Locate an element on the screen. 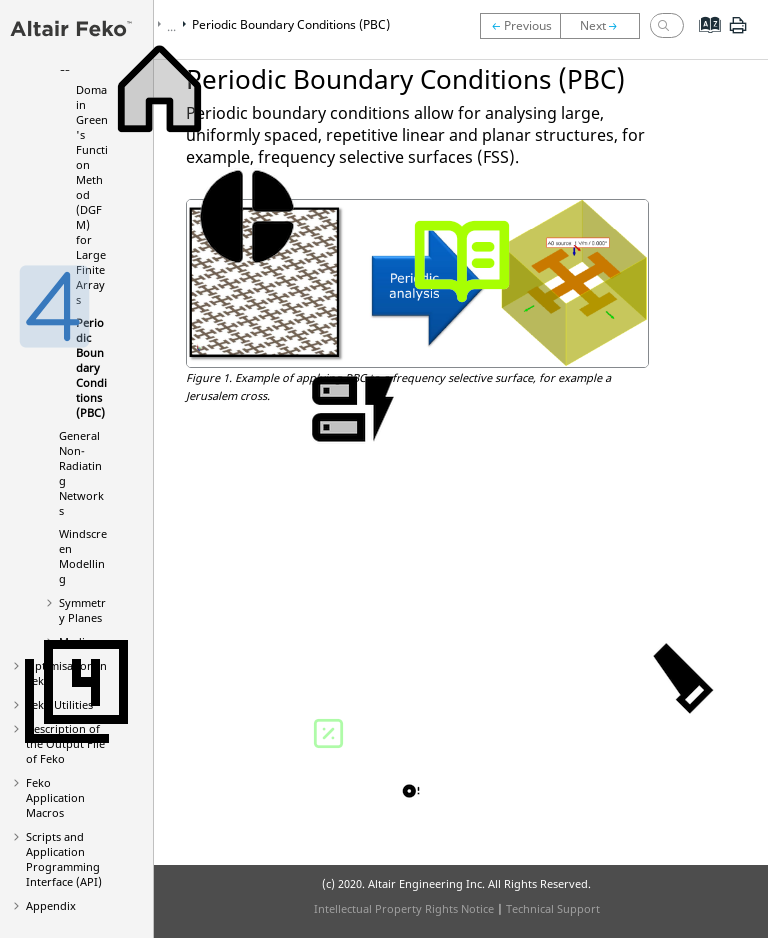  access dynamic form builder is located at coordinates (353, 409).